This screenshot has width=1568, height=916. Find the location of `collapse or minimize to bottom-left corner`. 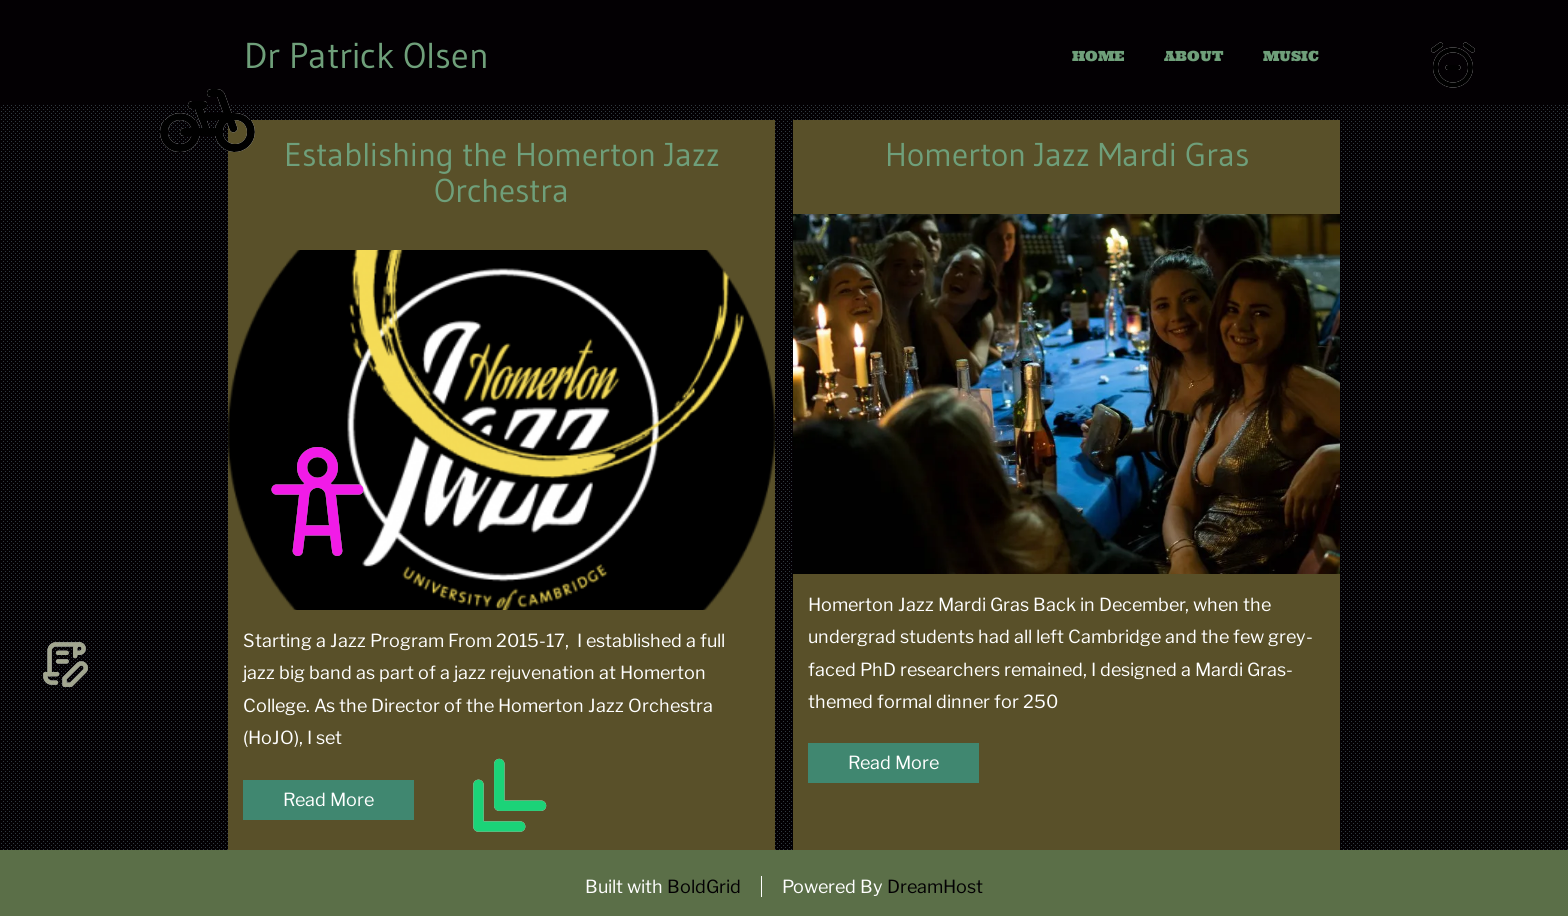

collapse or minimize to bottom-left corner is located at coordinates (504, 800).